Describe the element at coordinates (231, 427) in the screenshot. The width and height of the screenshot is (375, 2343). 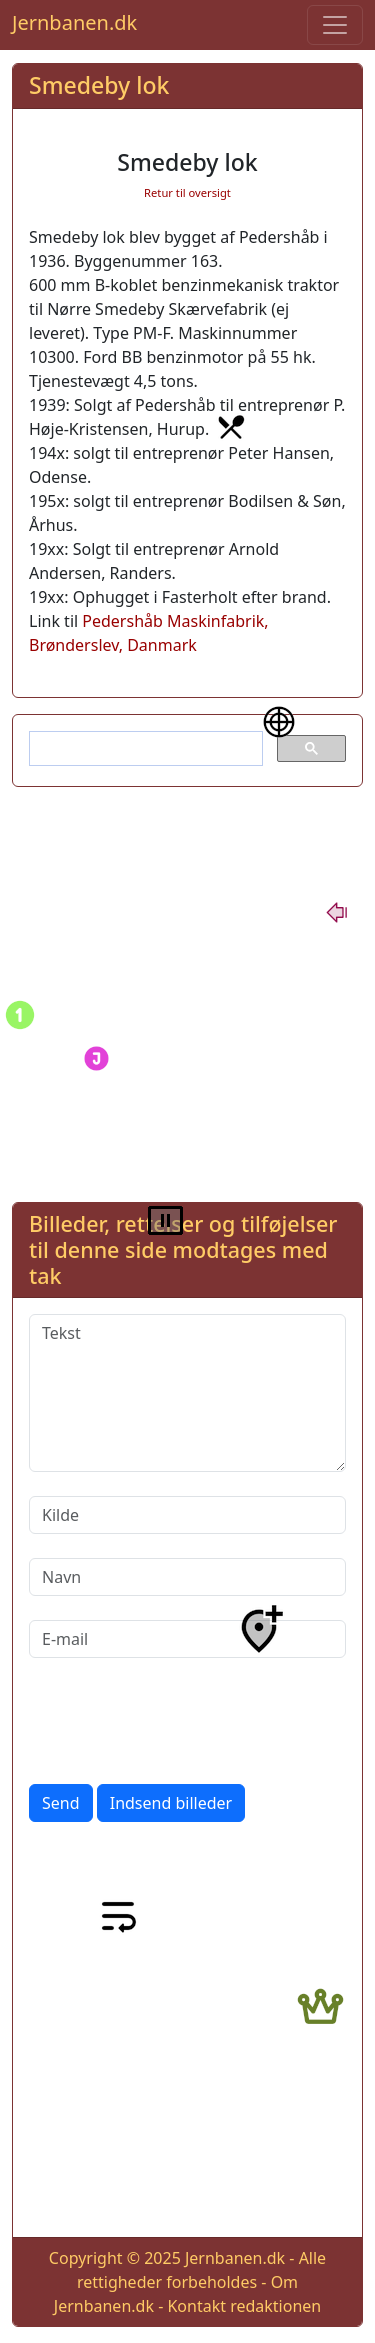
I see `find nearby restaurants` at that location.